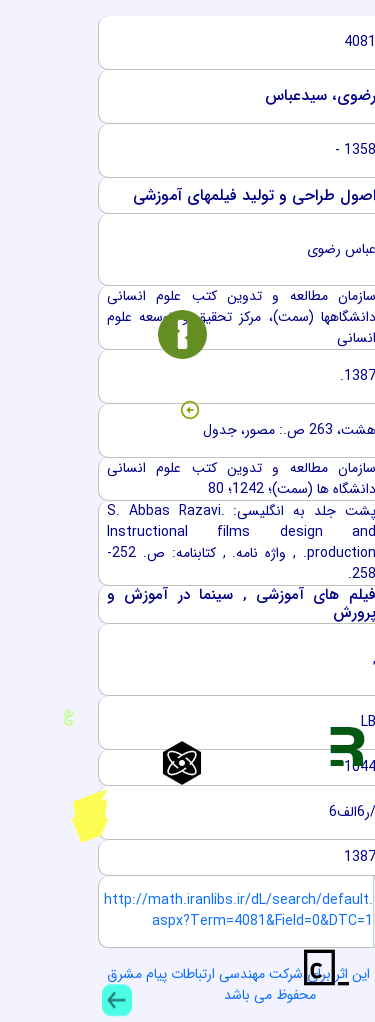 This screenshot has height=1022, width=375. What do you see at coordinates (182, 334) in the screenshot?
I see `open 1Password app` at bounding box center [182, 334].